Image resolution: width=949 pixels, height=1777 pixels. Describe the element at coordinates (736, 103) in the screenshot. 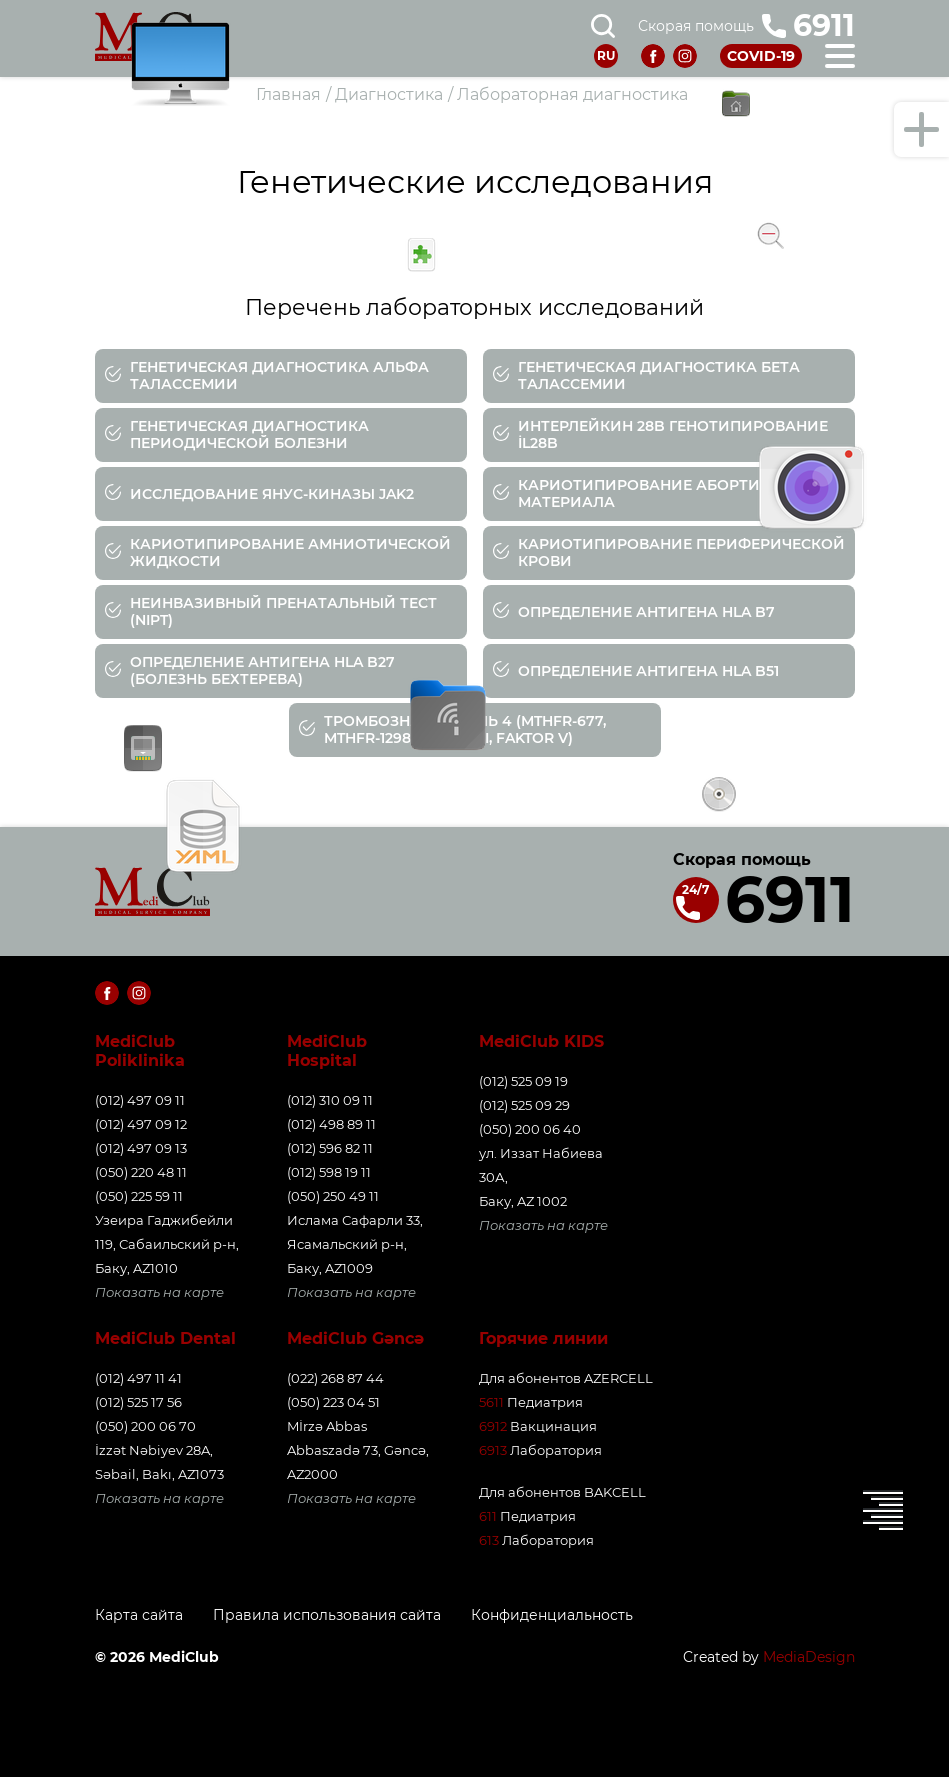

I see `access your home folder` at that location.